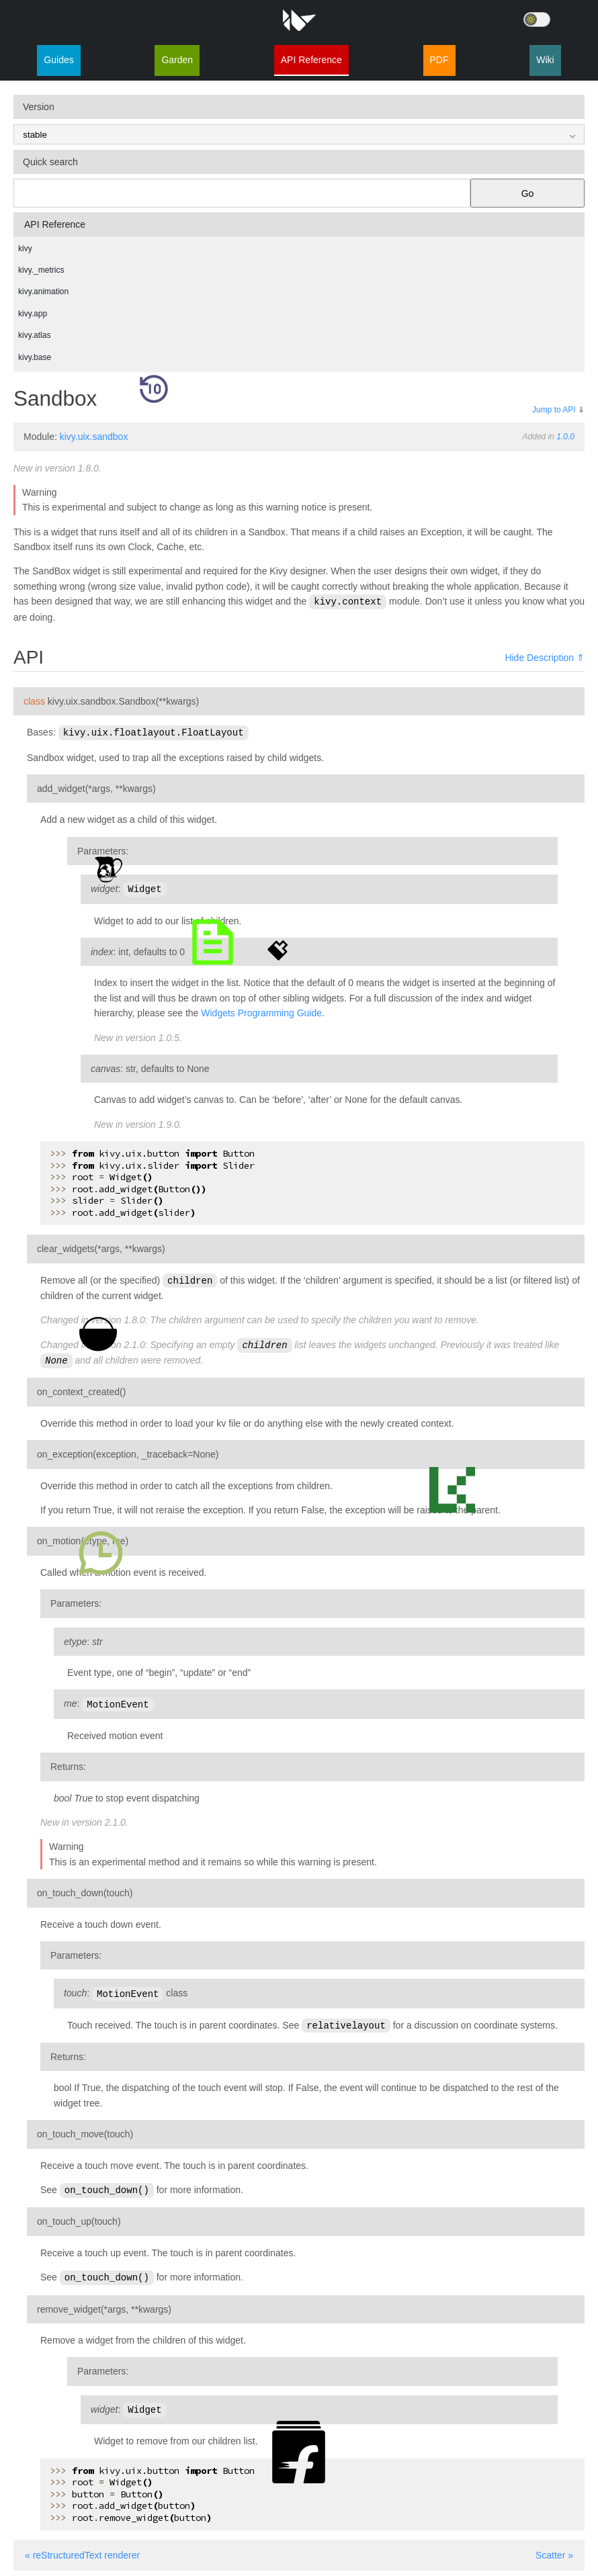  What do you see at coordinates (108, 869) in the screenshot?
I see `charles web debugging proxy application` at bounding box center [108, 869].